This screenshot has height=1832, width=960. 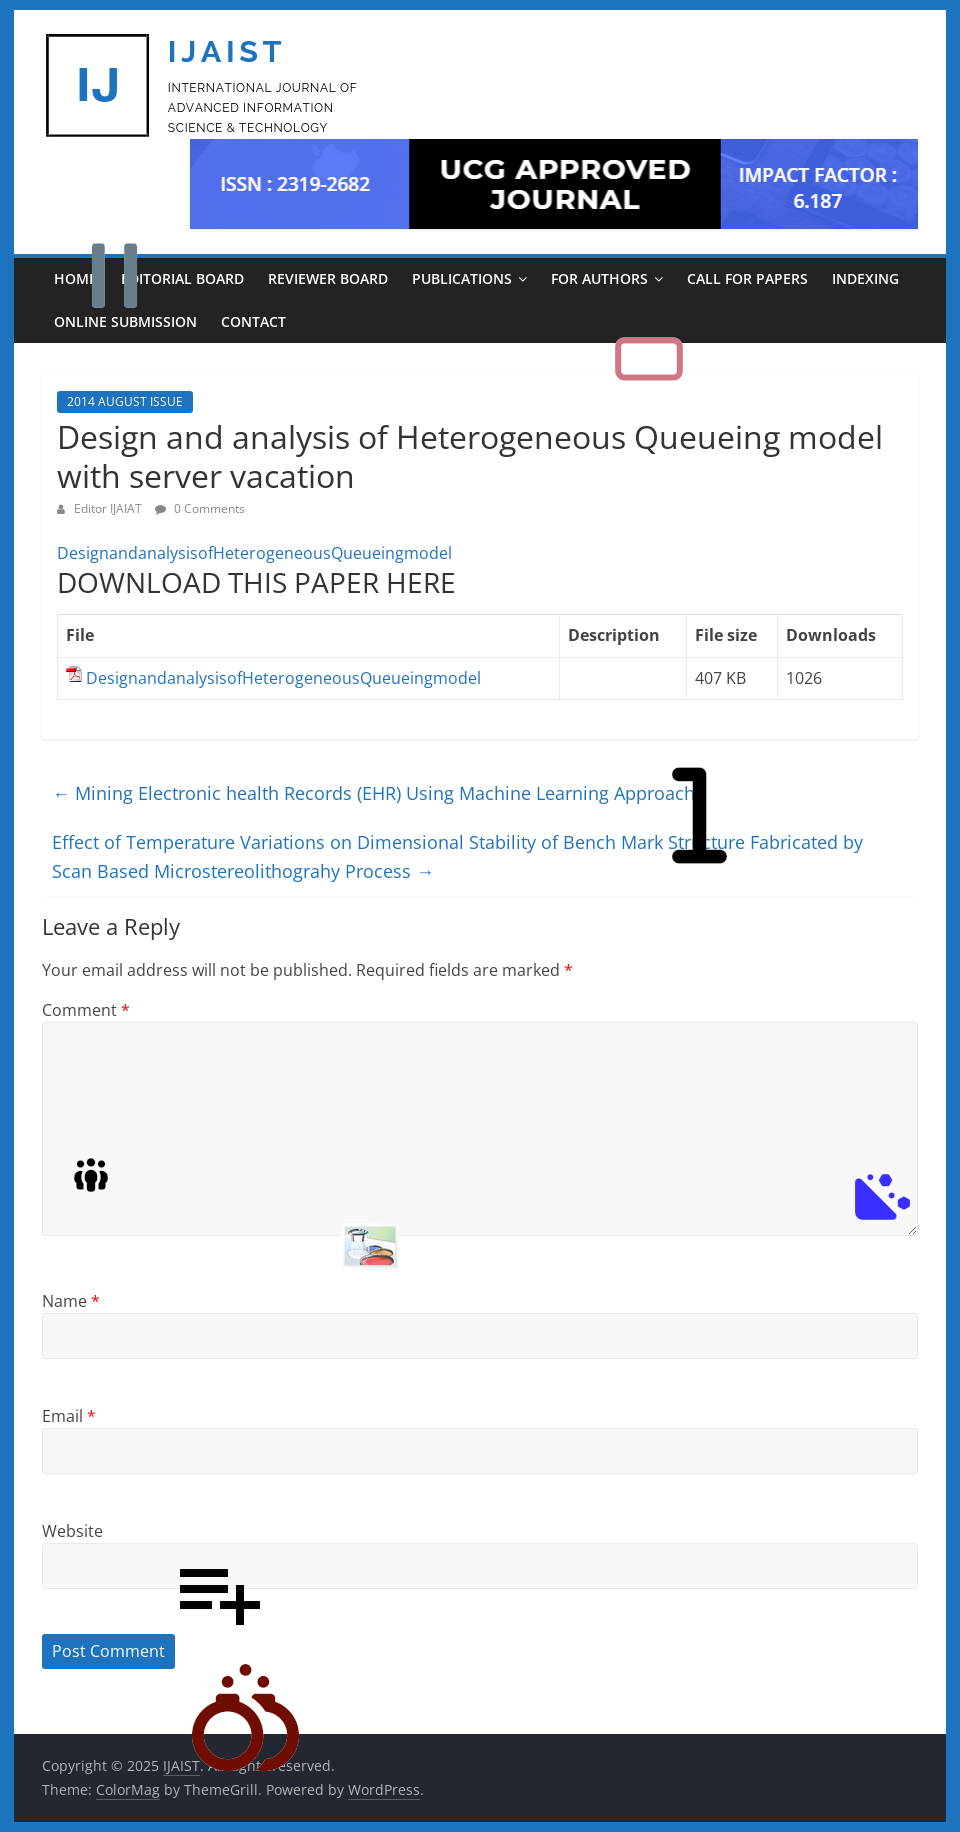 What do you see at coordinates (882, 1195) in the screenshot?
I see `indicates rockslide or landslide hazard warning` at bounding box center [882, 1195].